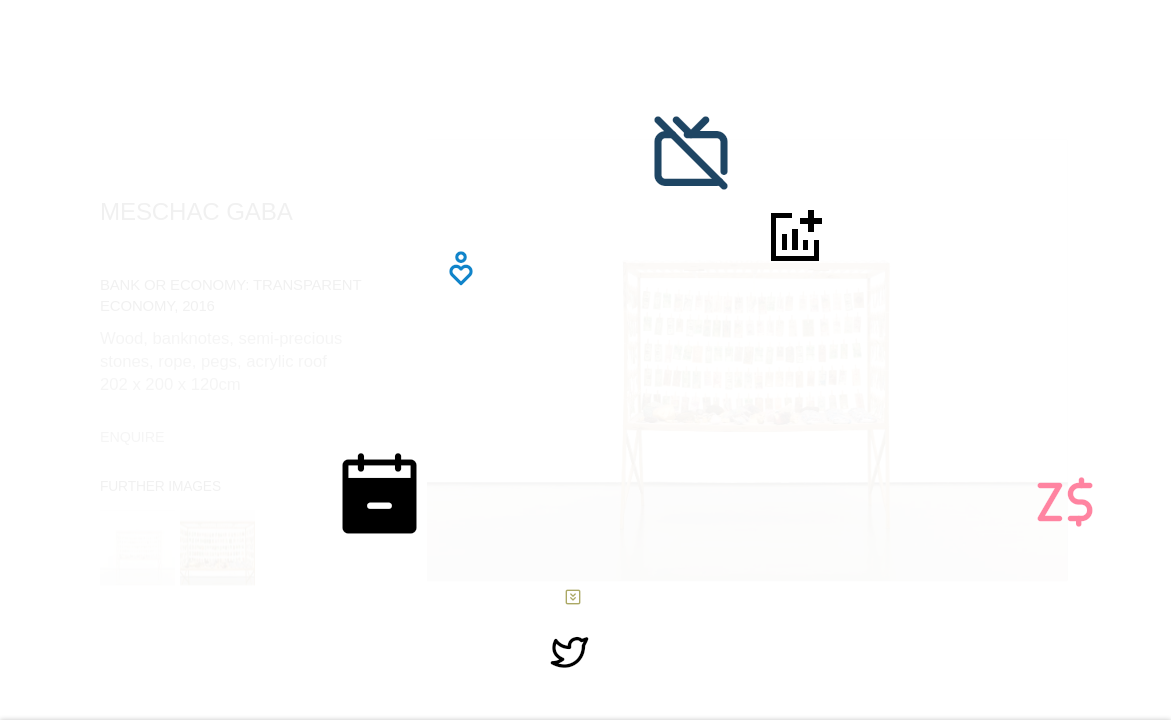  Describe the element at coordinates (569, 652) in the screenshot. I see `share to twitter` at that location.